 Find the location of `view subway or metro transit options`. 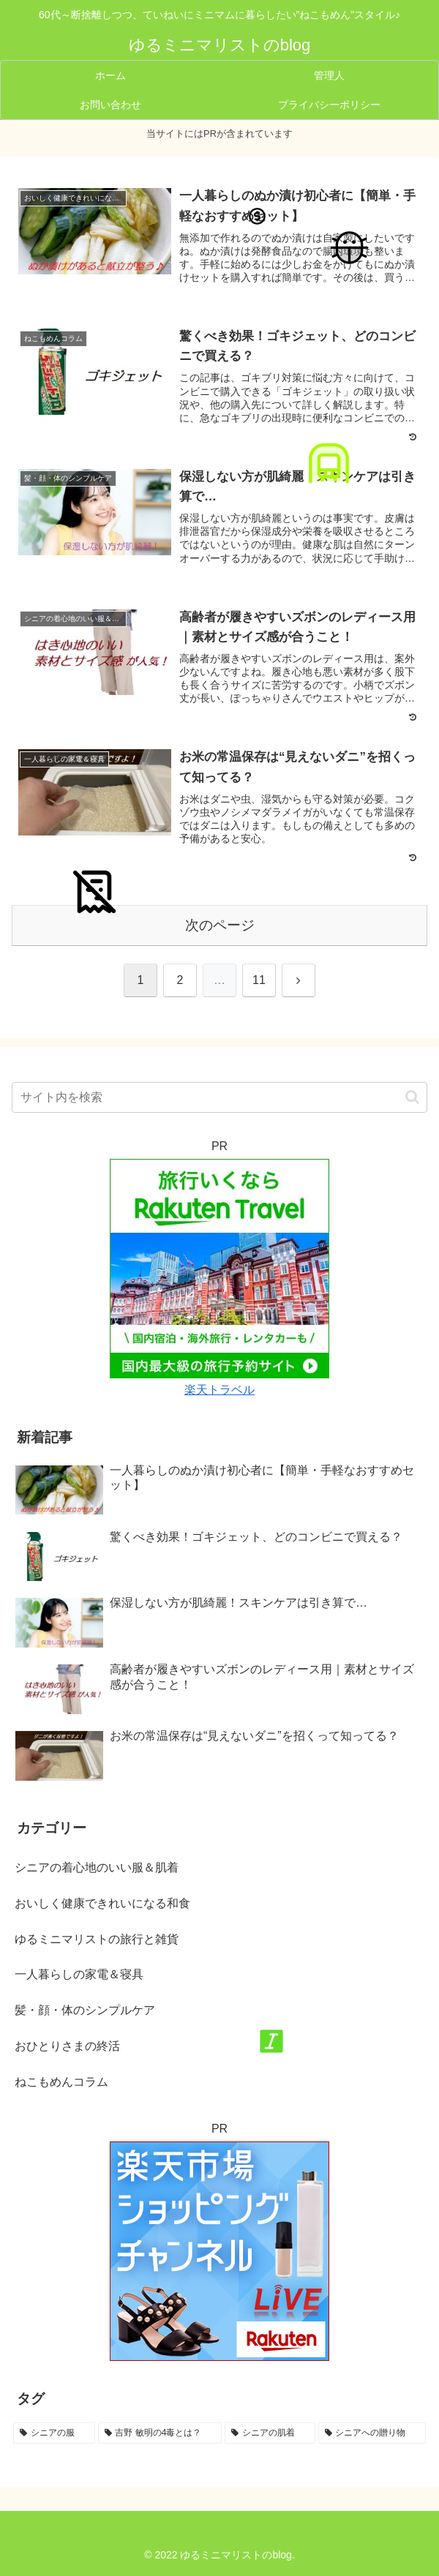

view subway or metro transit options is located at coordinates (329, 465).